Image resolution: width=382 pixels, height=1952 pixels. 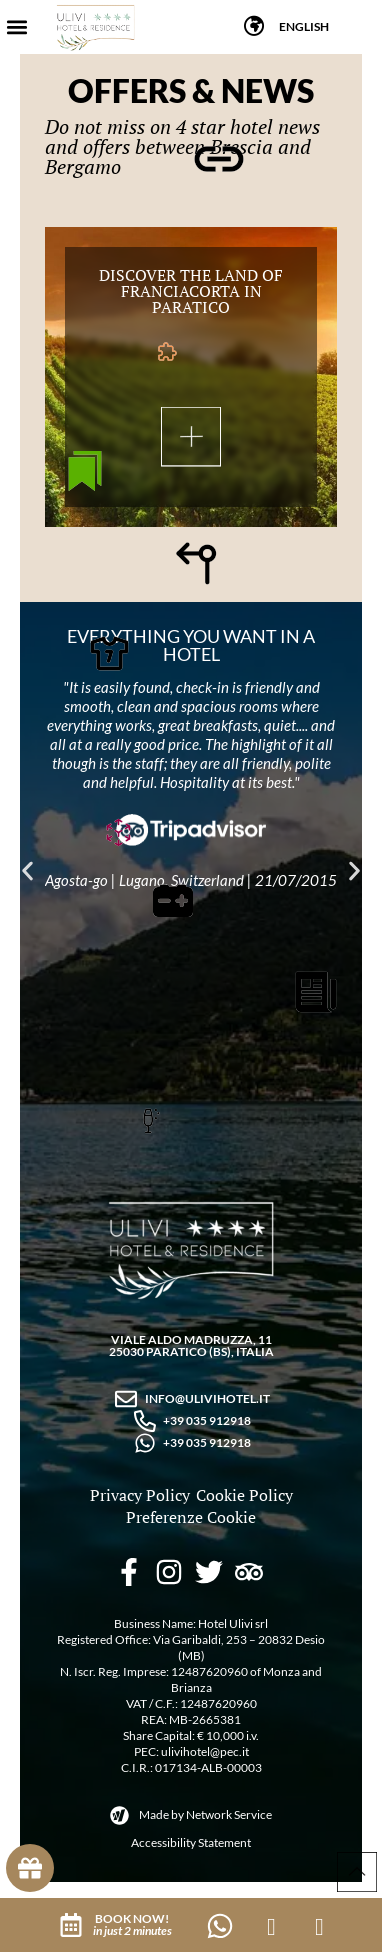 What do you see at coordinates (109, 653) in the screenshot?
I see `select team jersey or player number` at bounding box center [109, 653].